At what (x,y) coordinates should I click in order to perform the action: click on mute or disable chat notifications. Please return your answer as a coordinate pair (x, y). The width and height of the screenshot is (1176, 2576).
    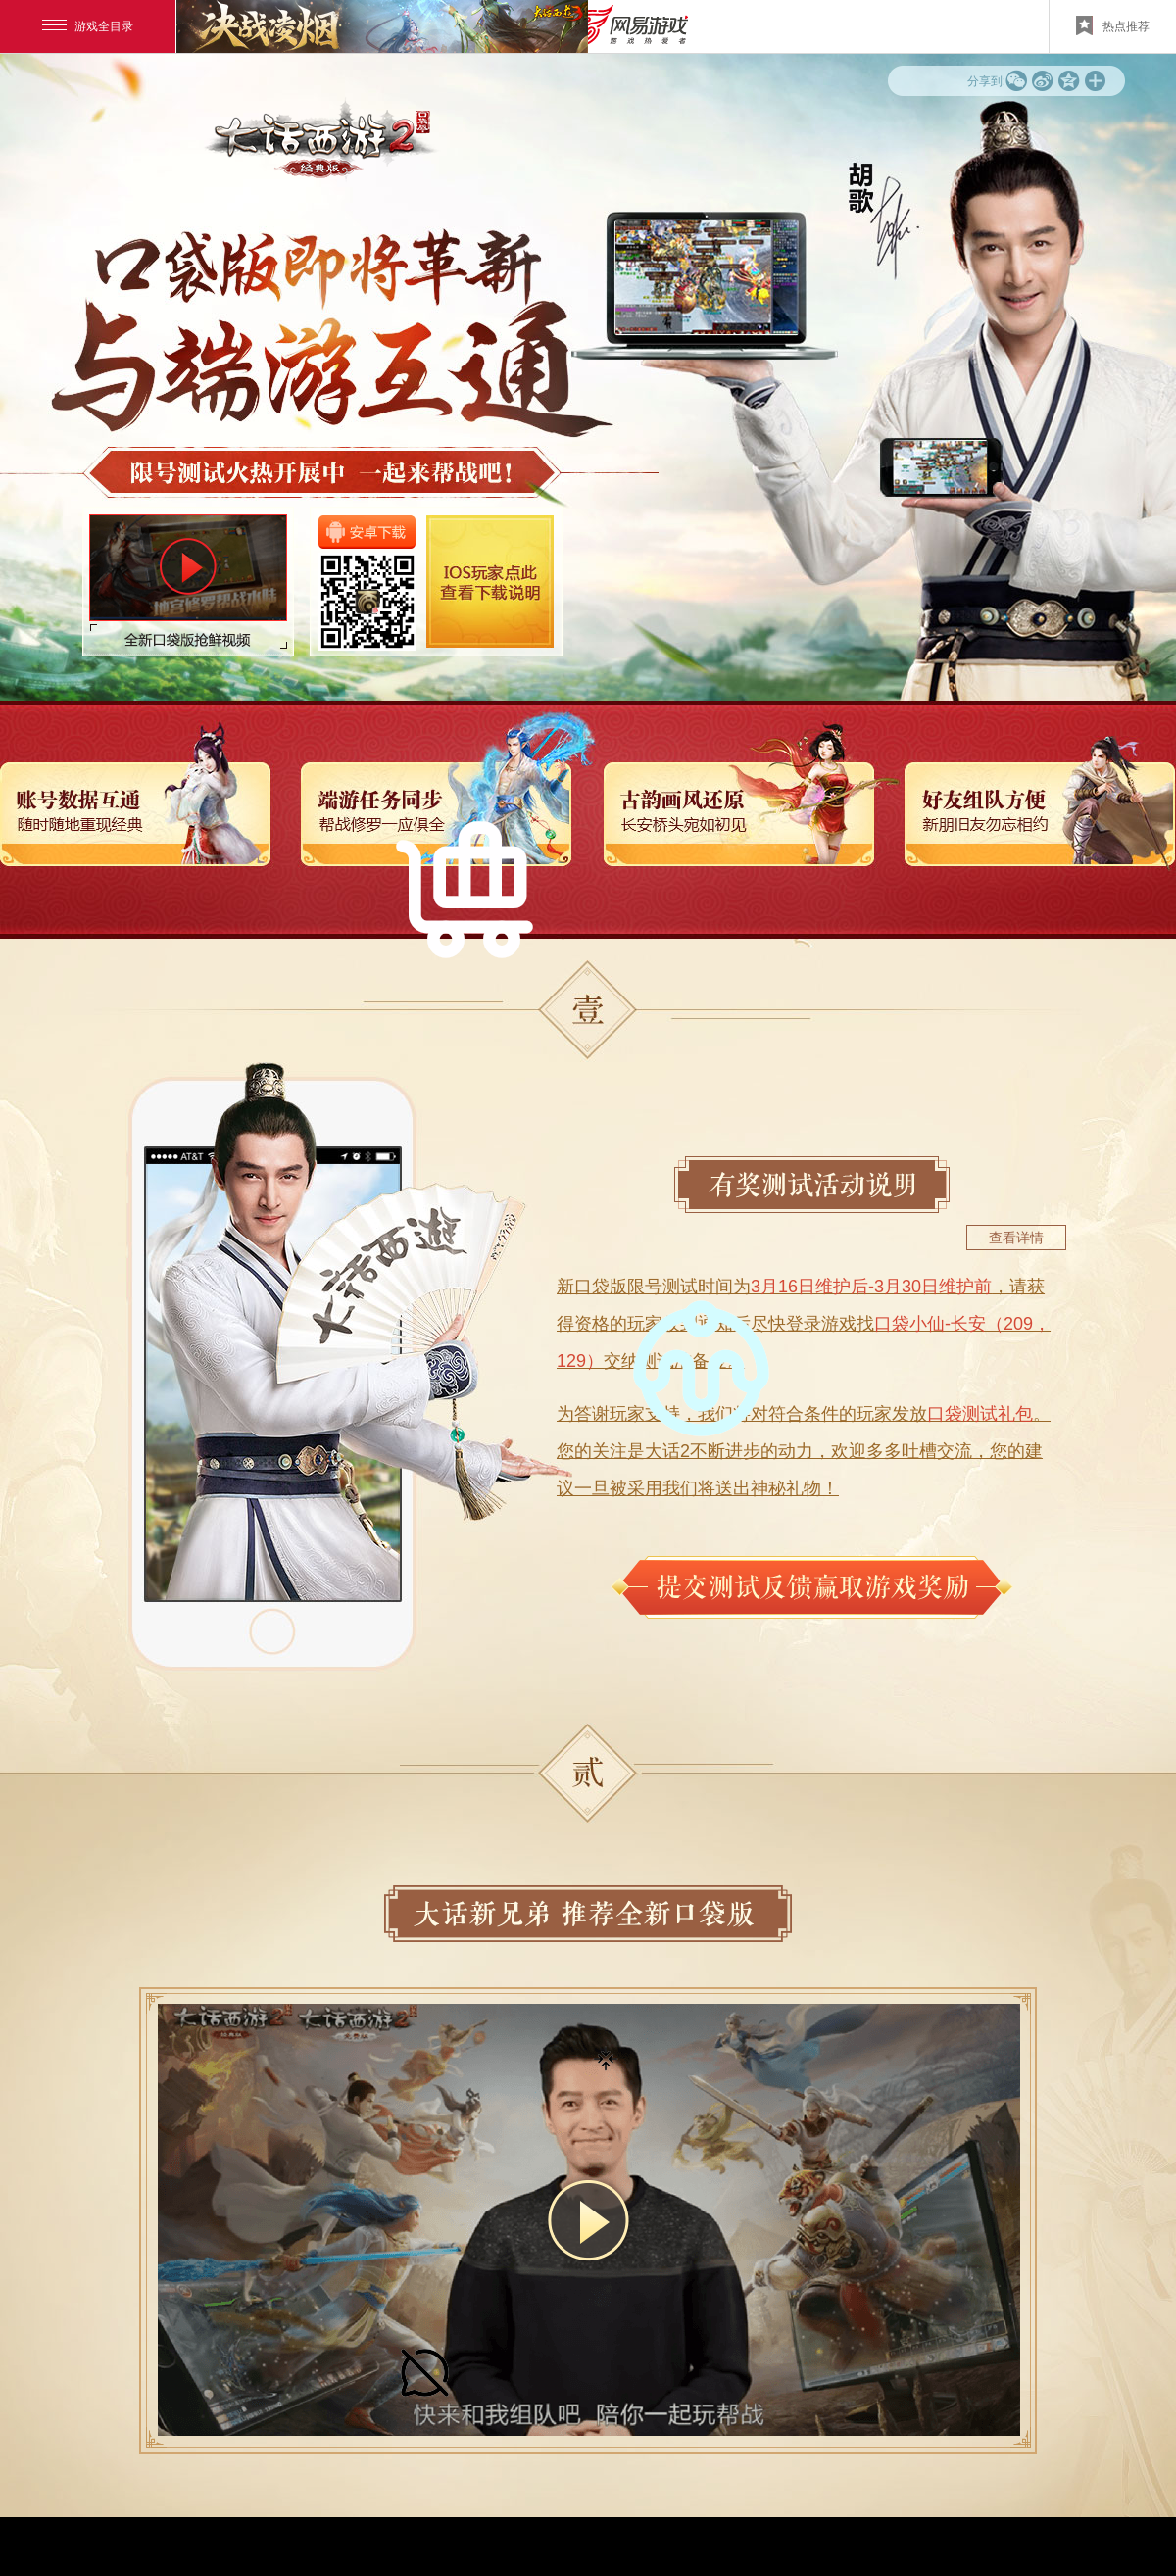
    Looking at the image, I should click on (424, 2372).